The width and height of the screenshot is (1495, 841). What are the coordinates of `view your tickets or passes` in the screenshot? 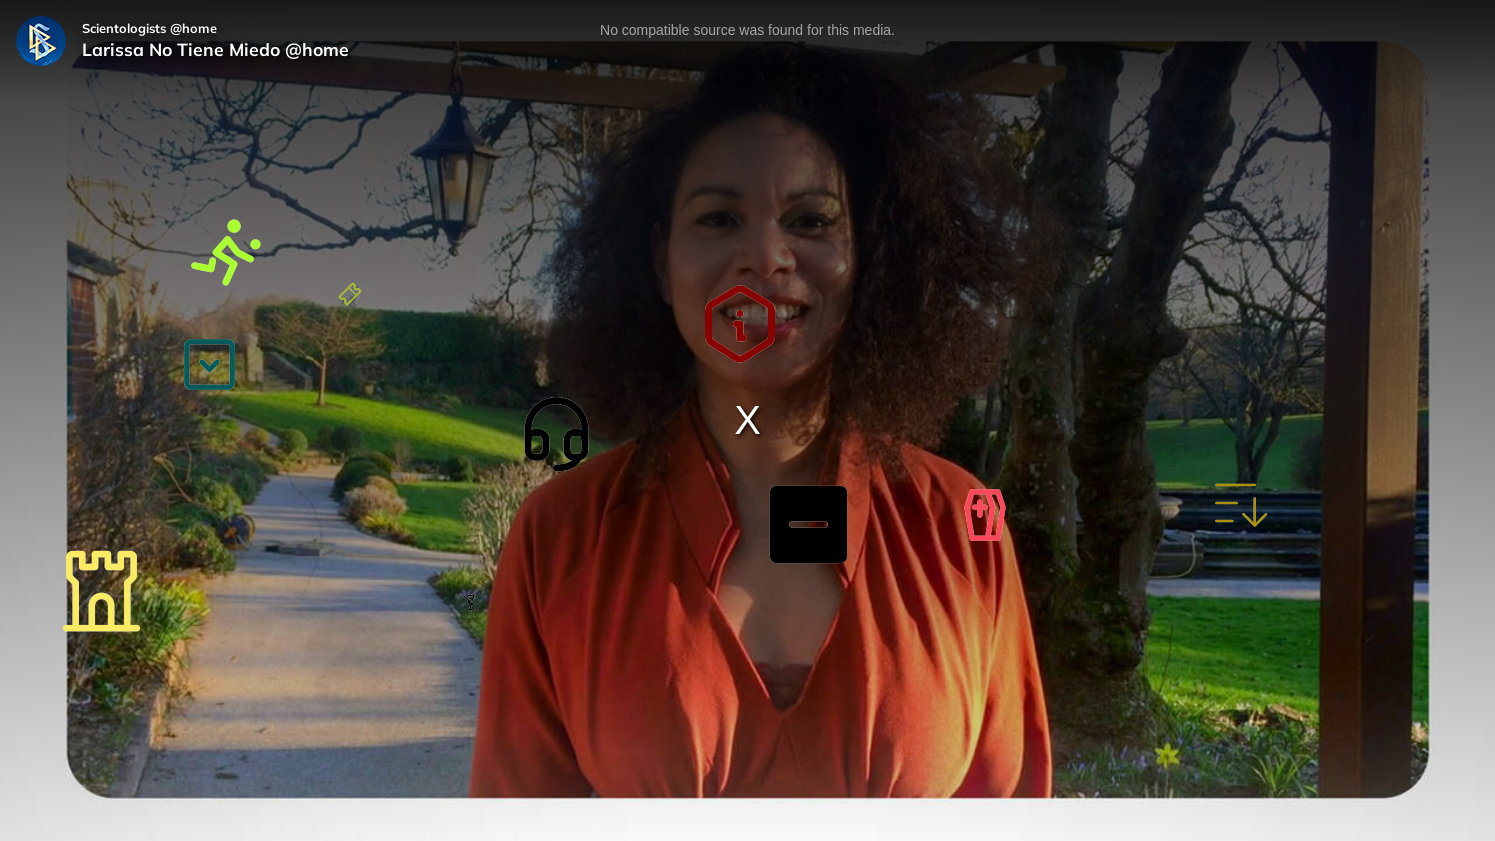 It's located at (350, 294).